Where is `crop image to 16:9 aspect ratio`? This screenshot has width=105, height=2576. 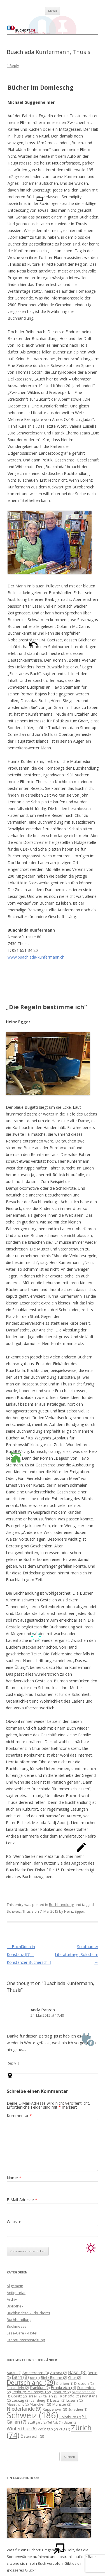 crop image to 16:9 aspect ratio is located at coordinates (39, 199).